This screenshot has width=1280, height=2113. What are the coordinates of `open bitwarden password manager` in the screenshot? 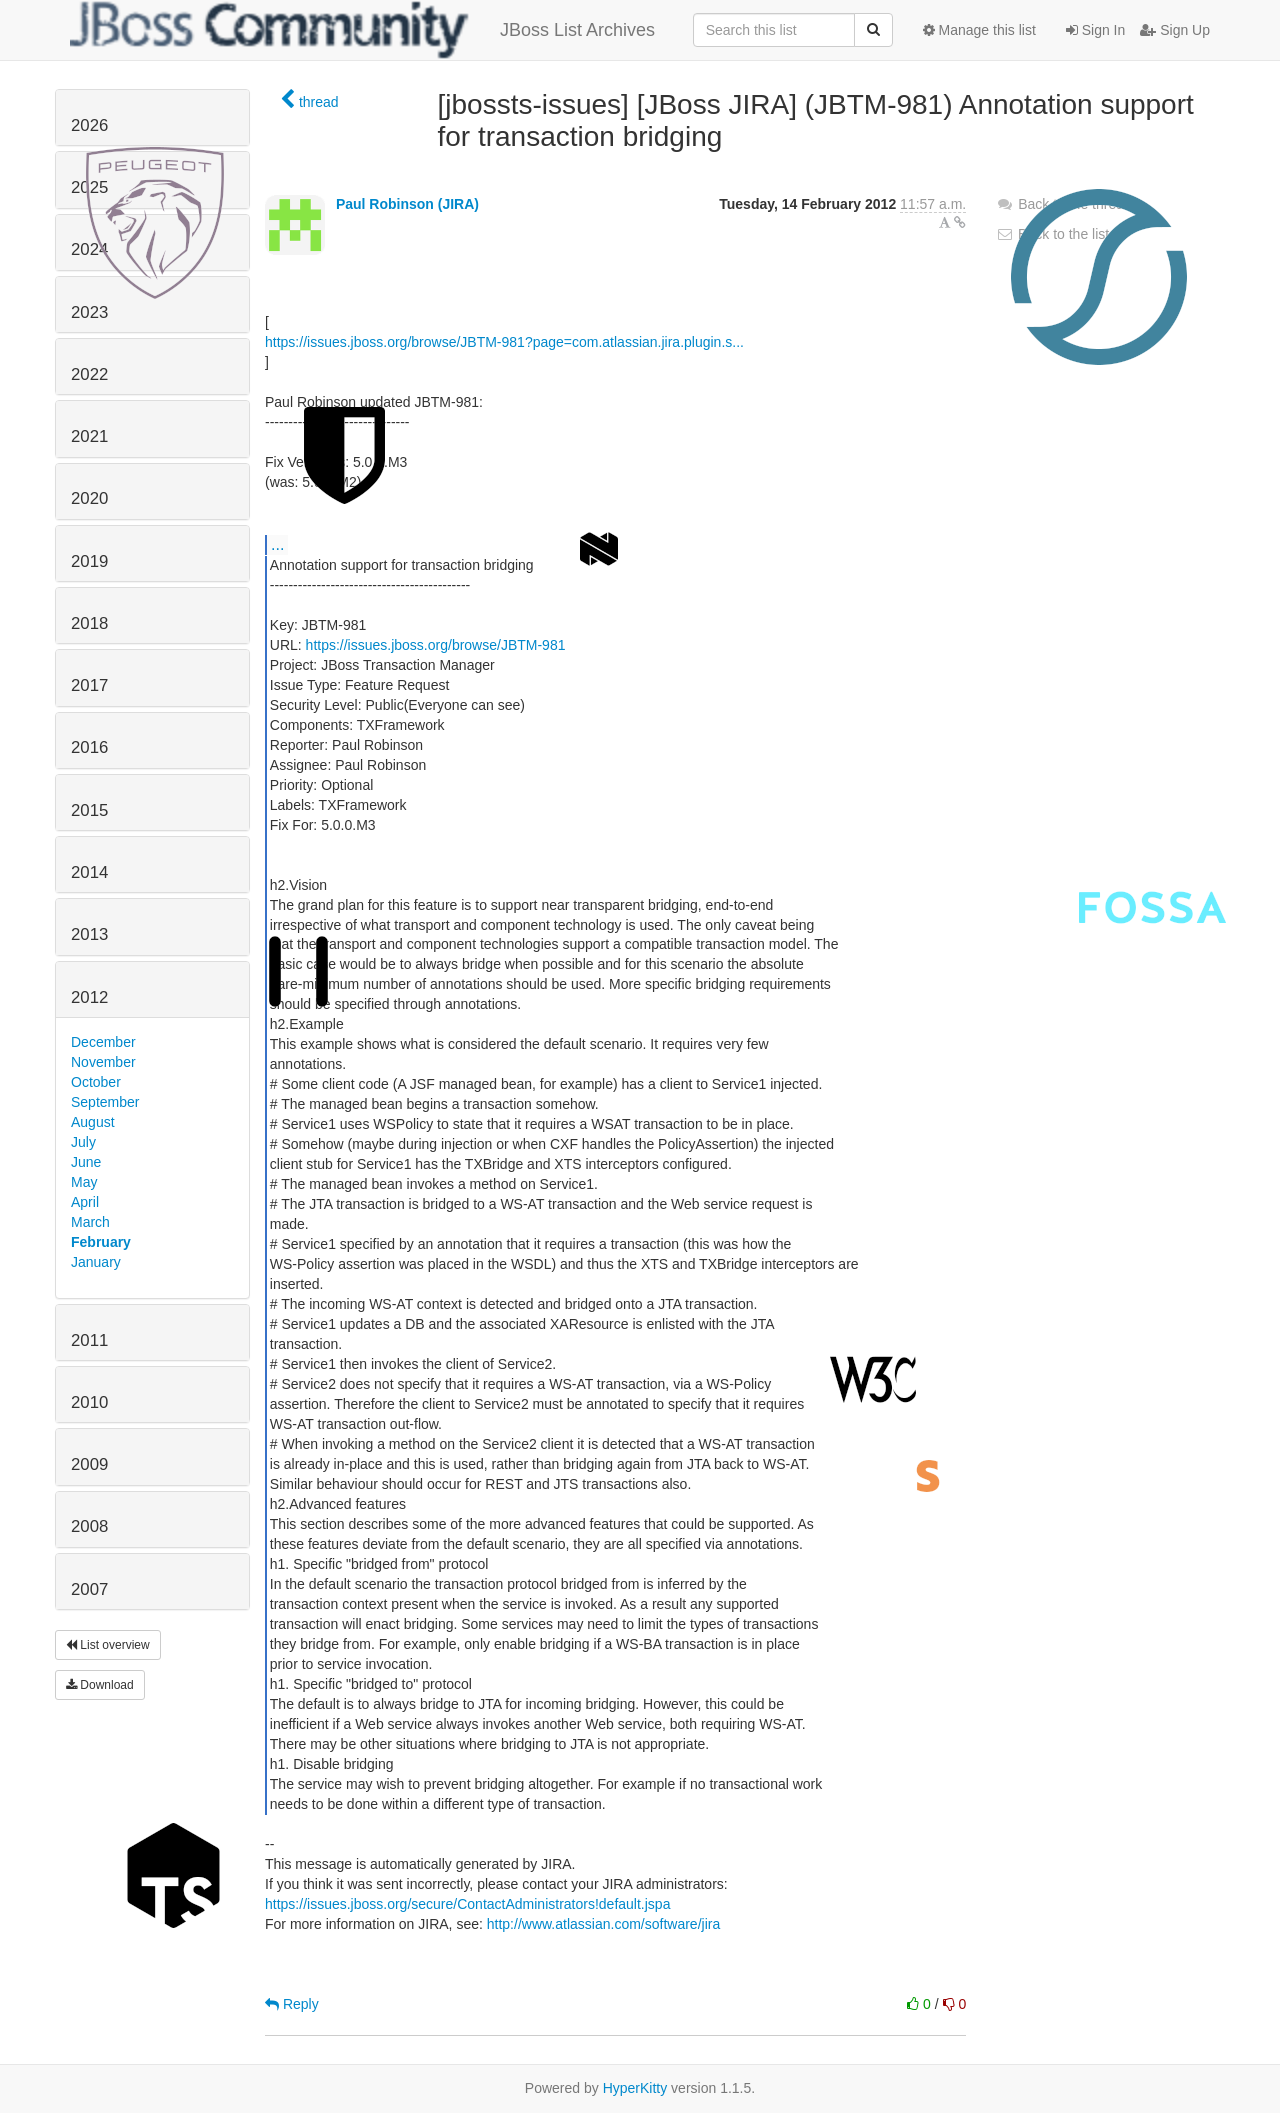 It's located at (344, 455).